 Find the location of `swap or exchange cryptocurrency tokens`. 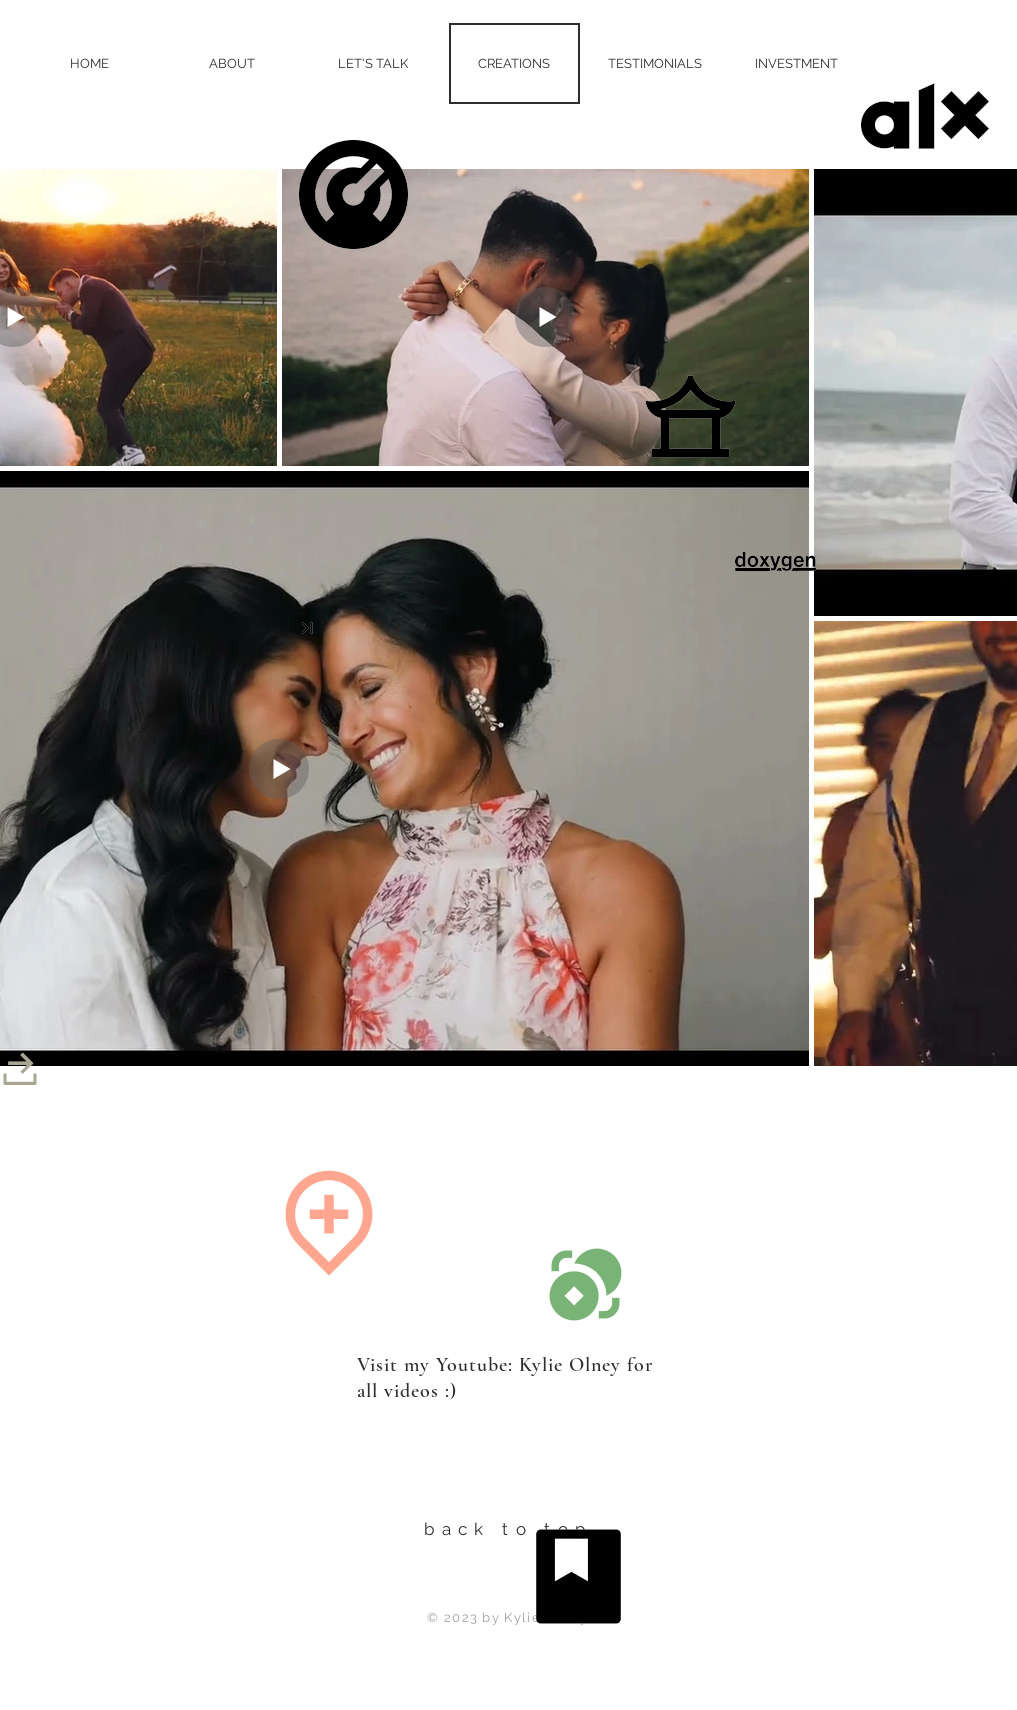

swap or exchange cryptocurrency tokens is located at coordinates (585, 1284).